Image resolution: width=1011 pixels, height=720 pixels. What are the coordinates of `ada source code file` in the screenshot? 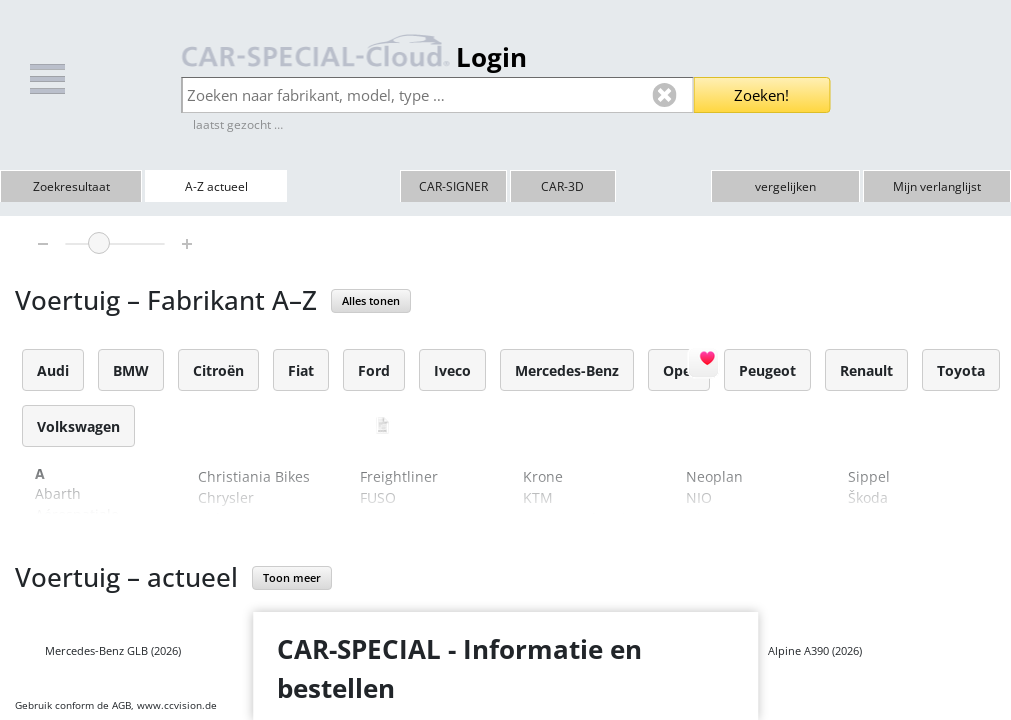 It's located at (382, 425).